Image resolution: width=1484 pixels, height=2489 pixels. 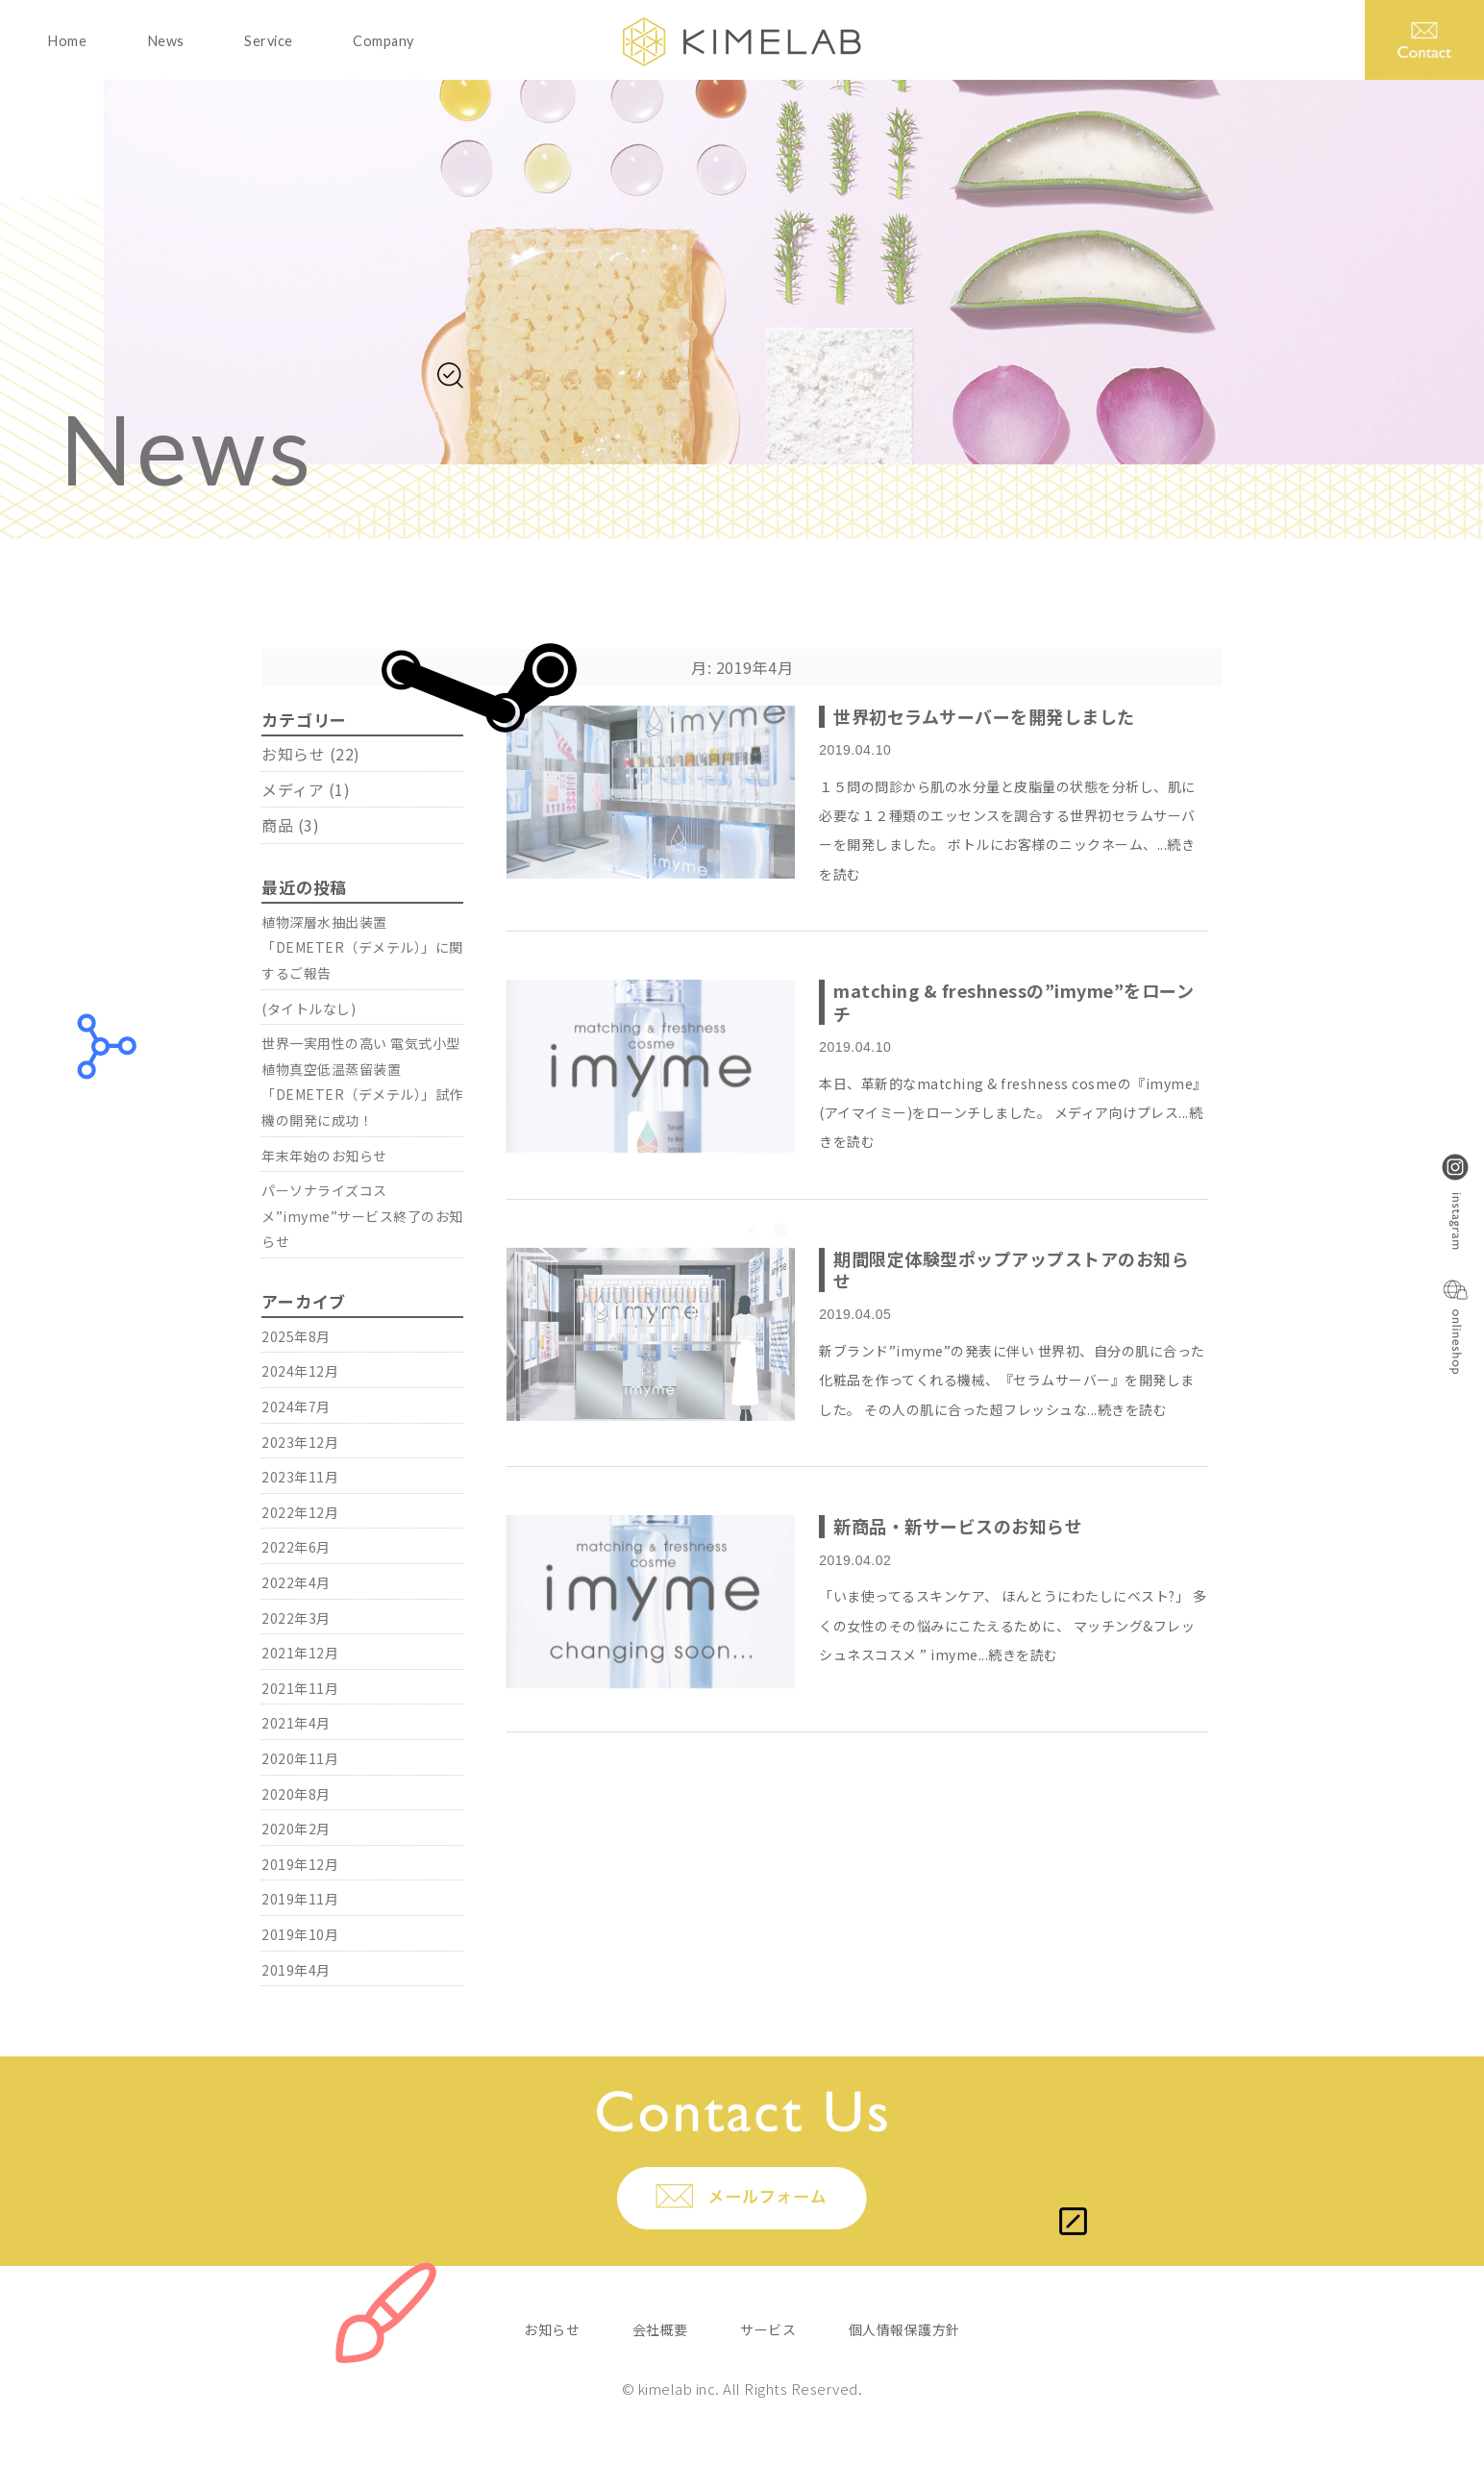 What do you see at coordinates (385, 2312) in the screenshot?
I see `customize appearance or theme settings` at bounding box center [385, 2312].